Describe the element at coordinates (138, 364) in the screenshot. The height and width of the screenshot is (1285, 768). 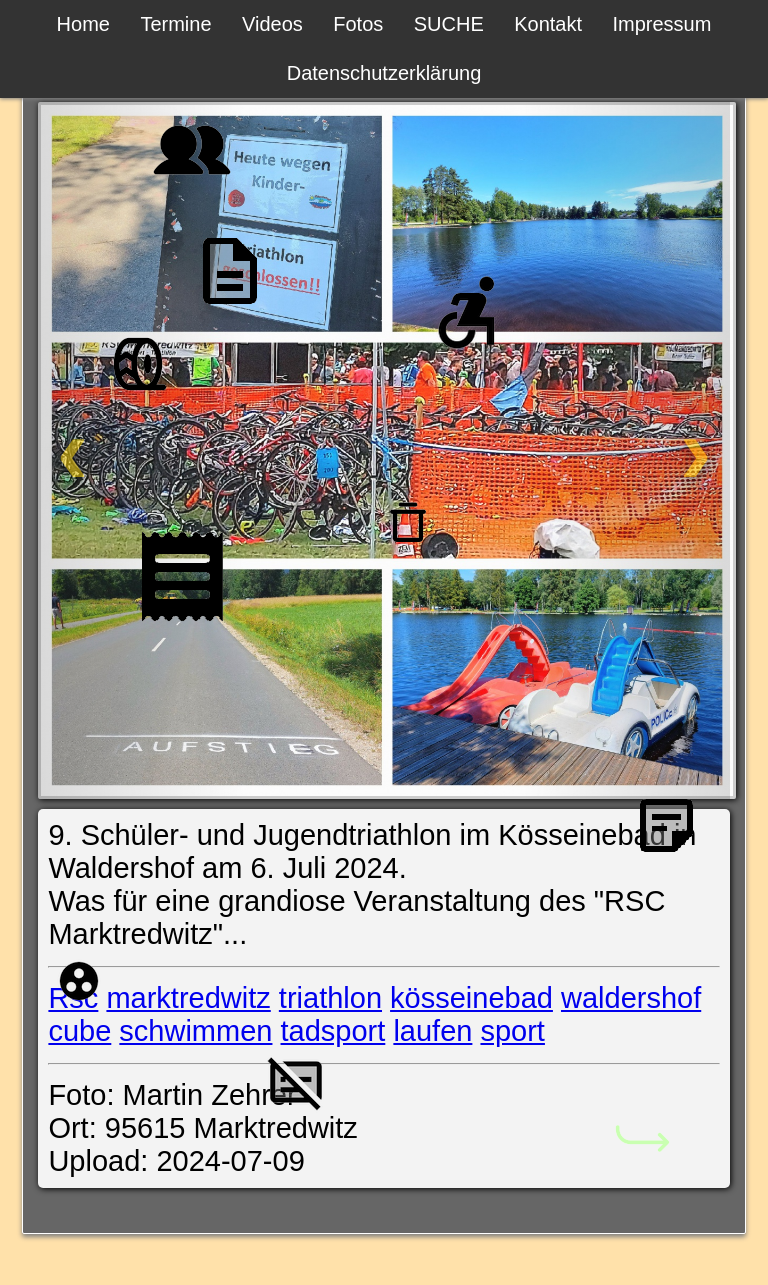
I see `view tire pressure or status` at that location.